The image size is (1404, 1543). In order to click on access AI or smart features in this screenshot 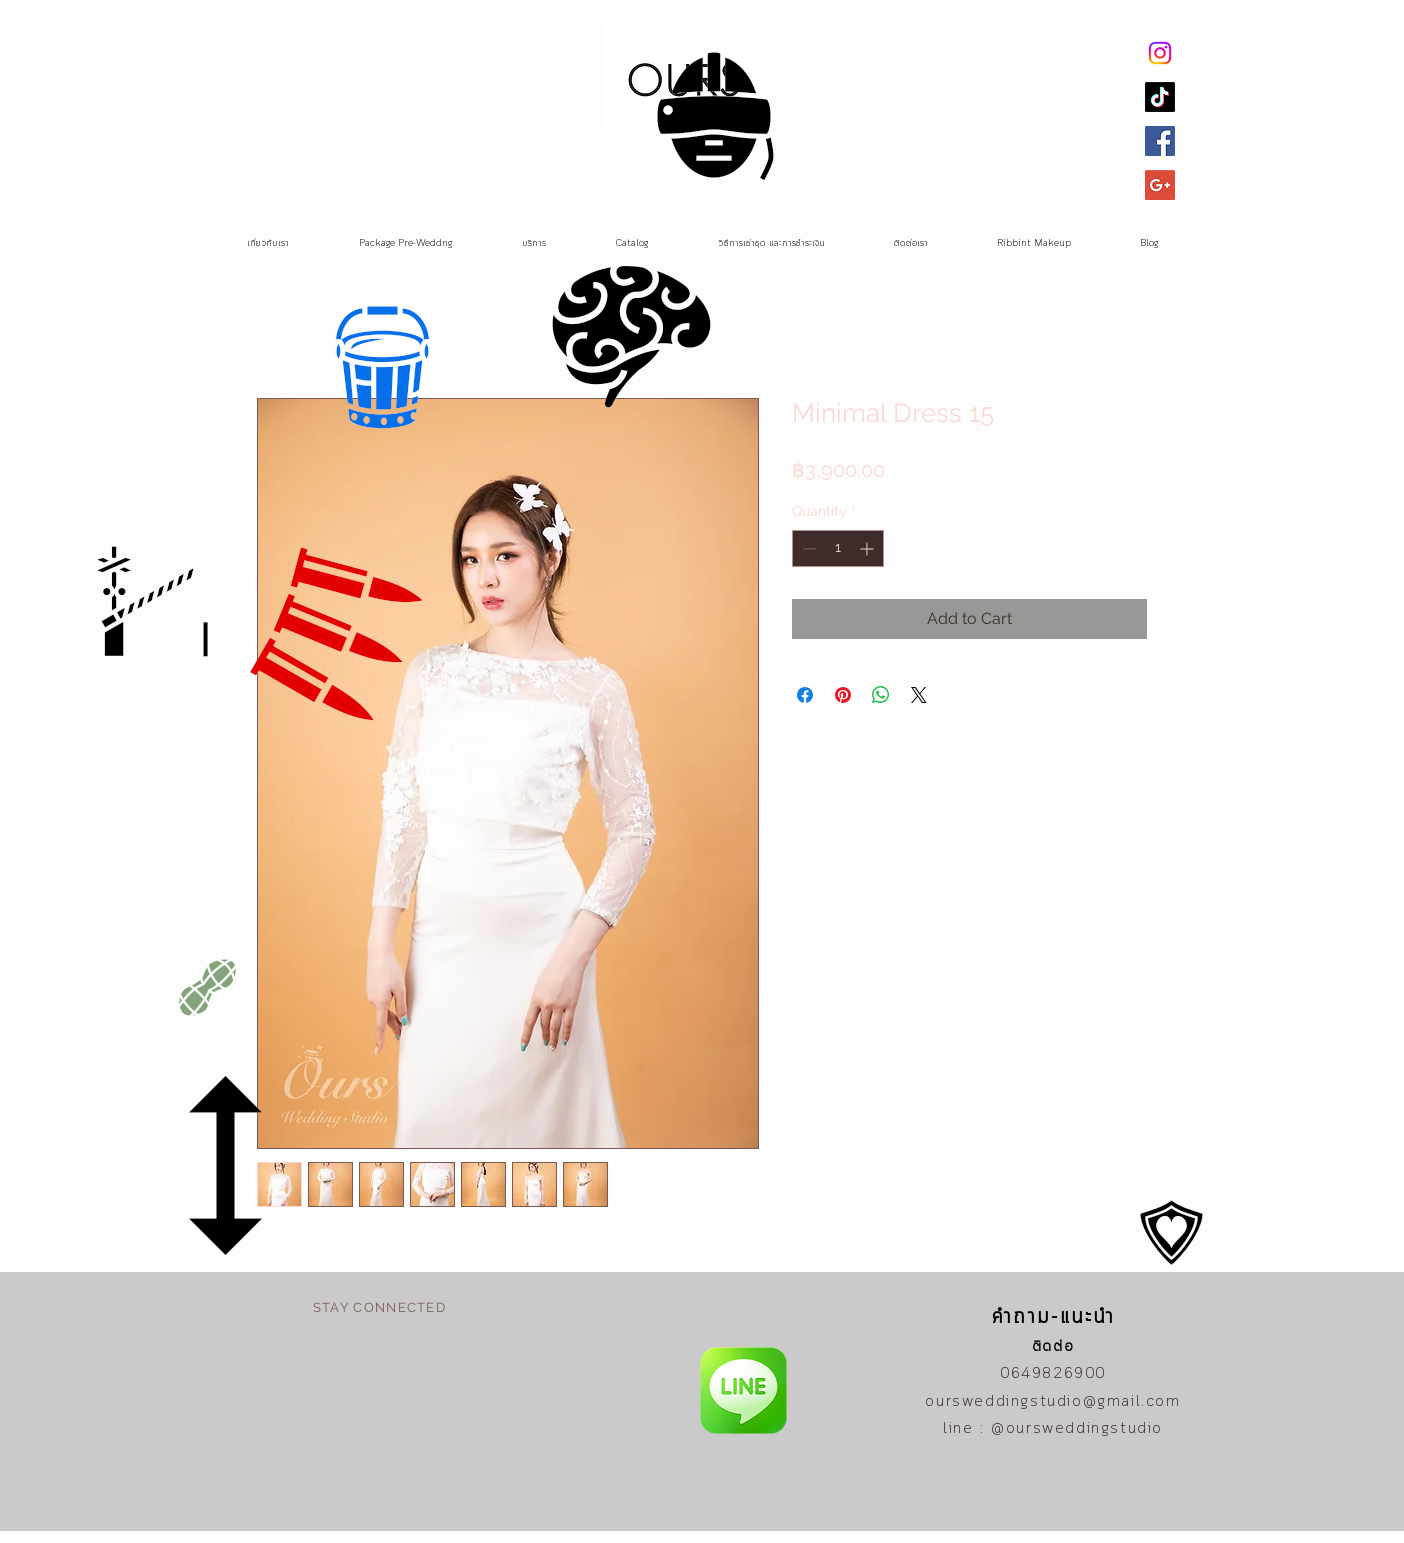, I will do `click(631, 333)`.